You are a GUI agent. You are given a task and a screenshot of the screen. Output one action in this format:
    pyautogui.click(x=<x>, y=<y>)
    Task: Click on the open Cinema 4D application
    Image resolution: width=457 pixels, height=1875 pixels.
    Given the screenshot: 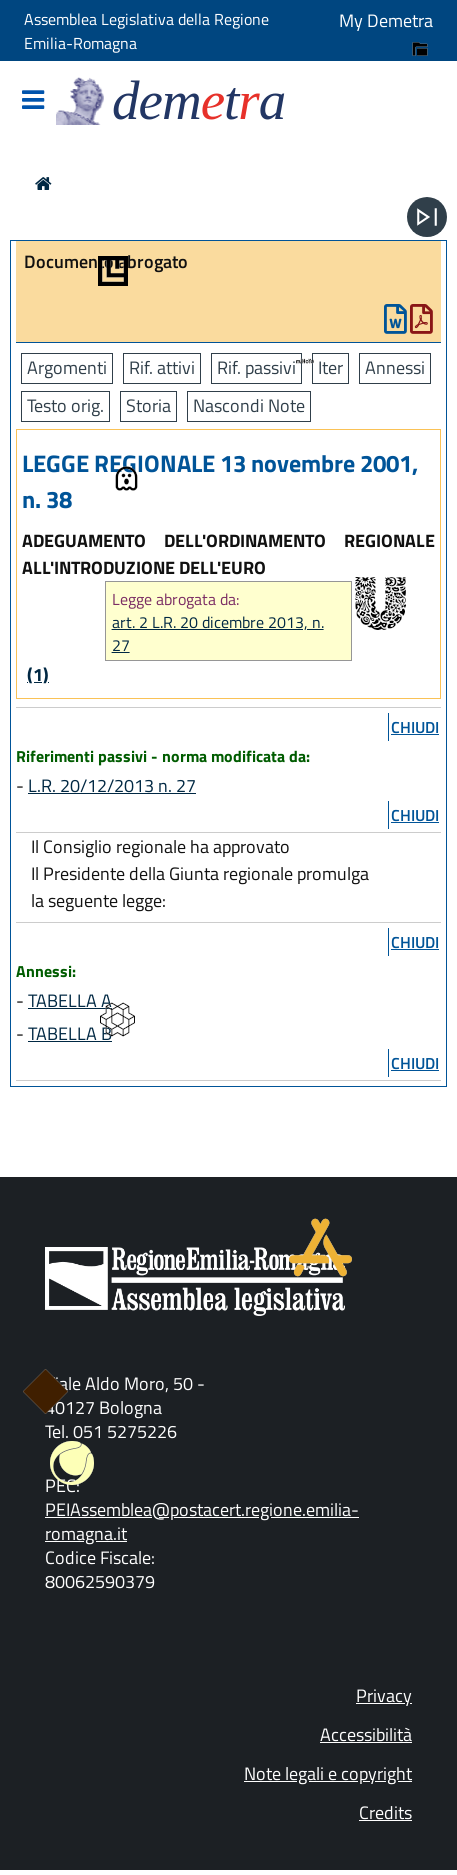 What is the action you would take?
    pyautogui.click(x=72, y=1463)
    